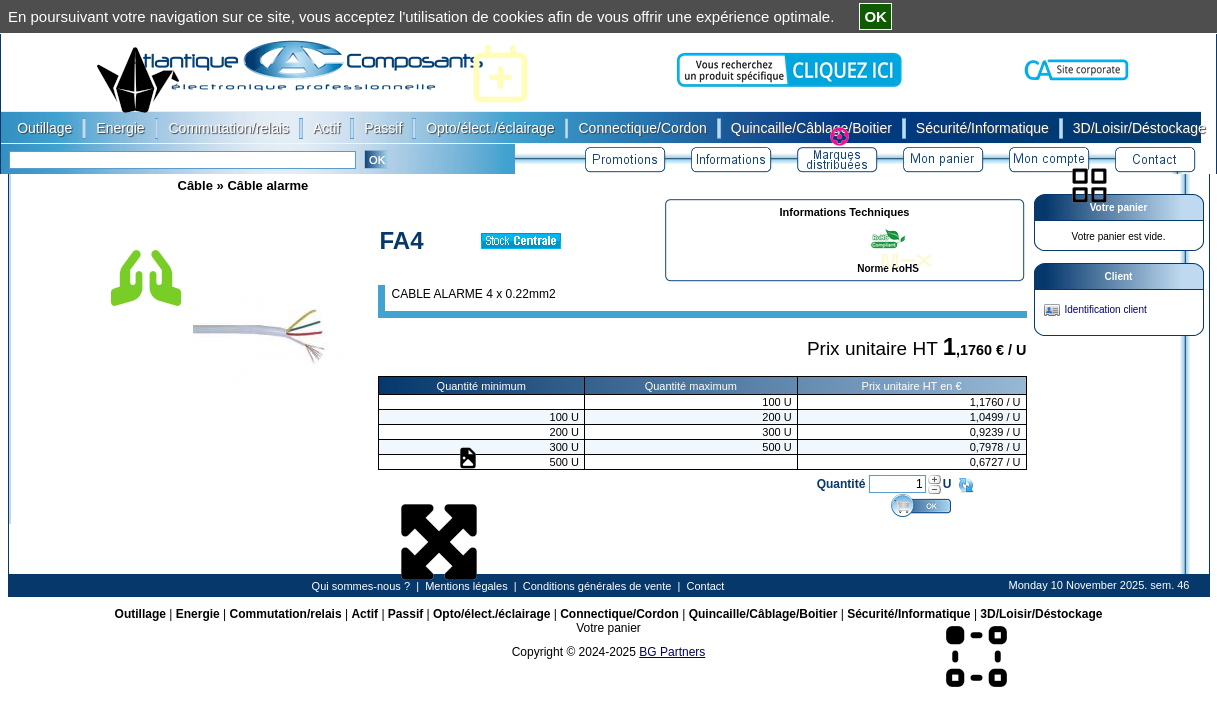 The height and width of the screenshot is (720, 1217). Describe the element at coordinates (138, 80) in the screenshot. I see `open padlet app` at that location.